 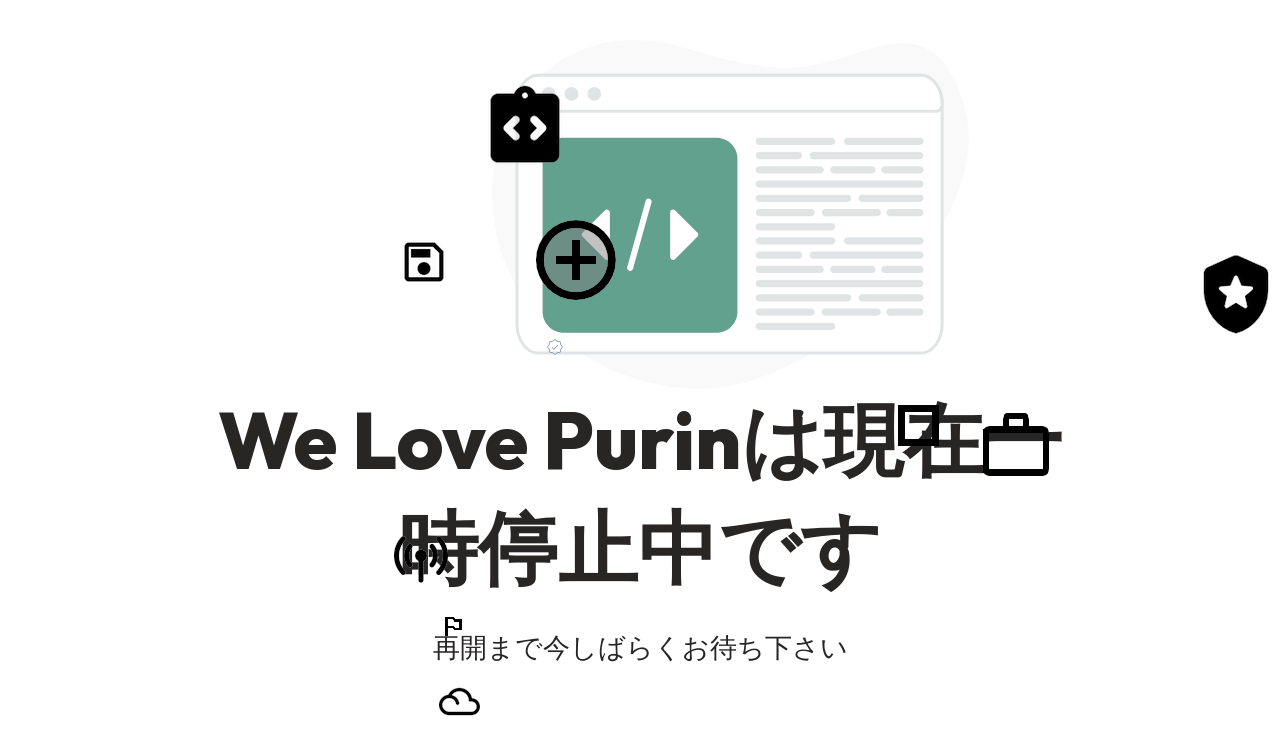 What do you see at coordinates (1236, 294) in the screenshot?
I see `access local police or emergency services` at bounding box center [1236, 294].